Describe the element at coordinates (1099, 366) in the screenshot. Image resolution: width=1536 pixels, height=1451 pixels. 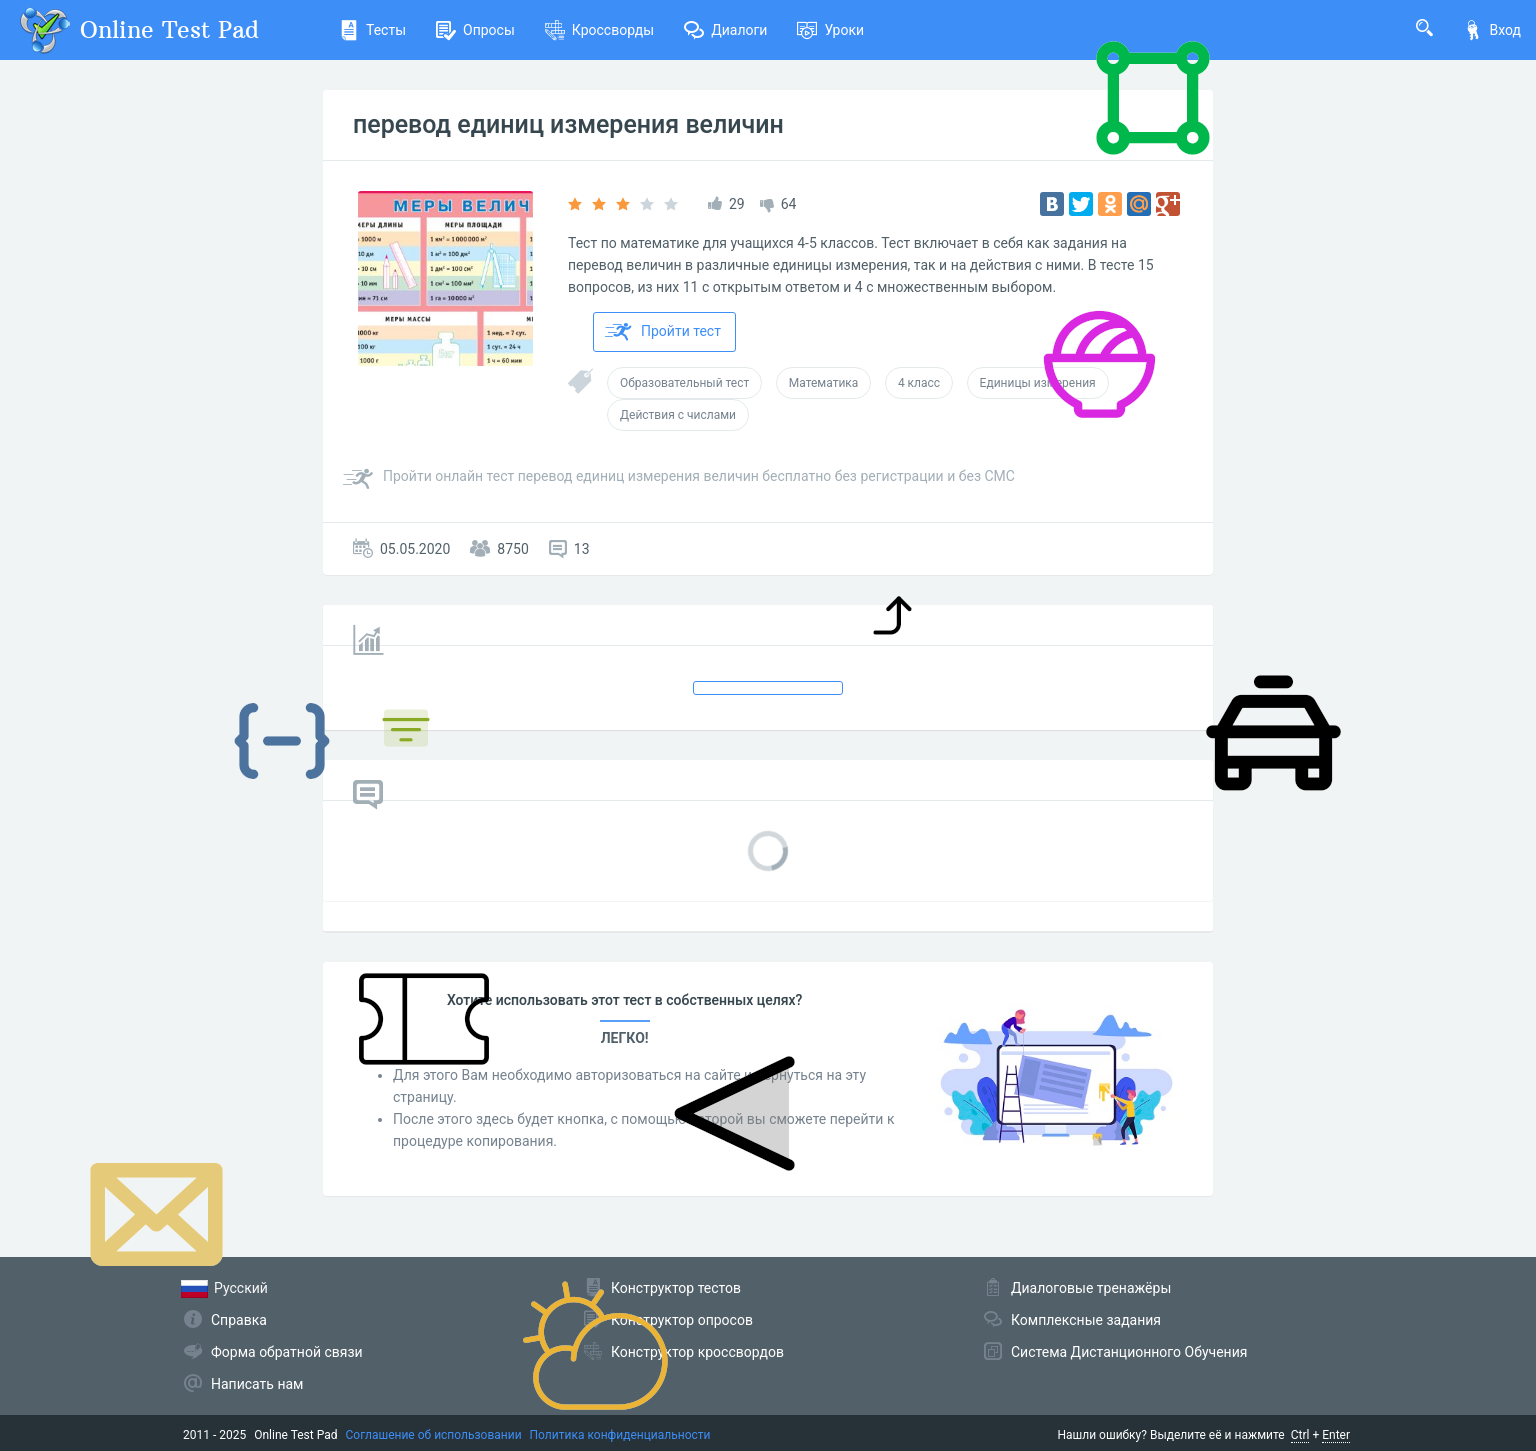
I see `view food or meal options` at that location.